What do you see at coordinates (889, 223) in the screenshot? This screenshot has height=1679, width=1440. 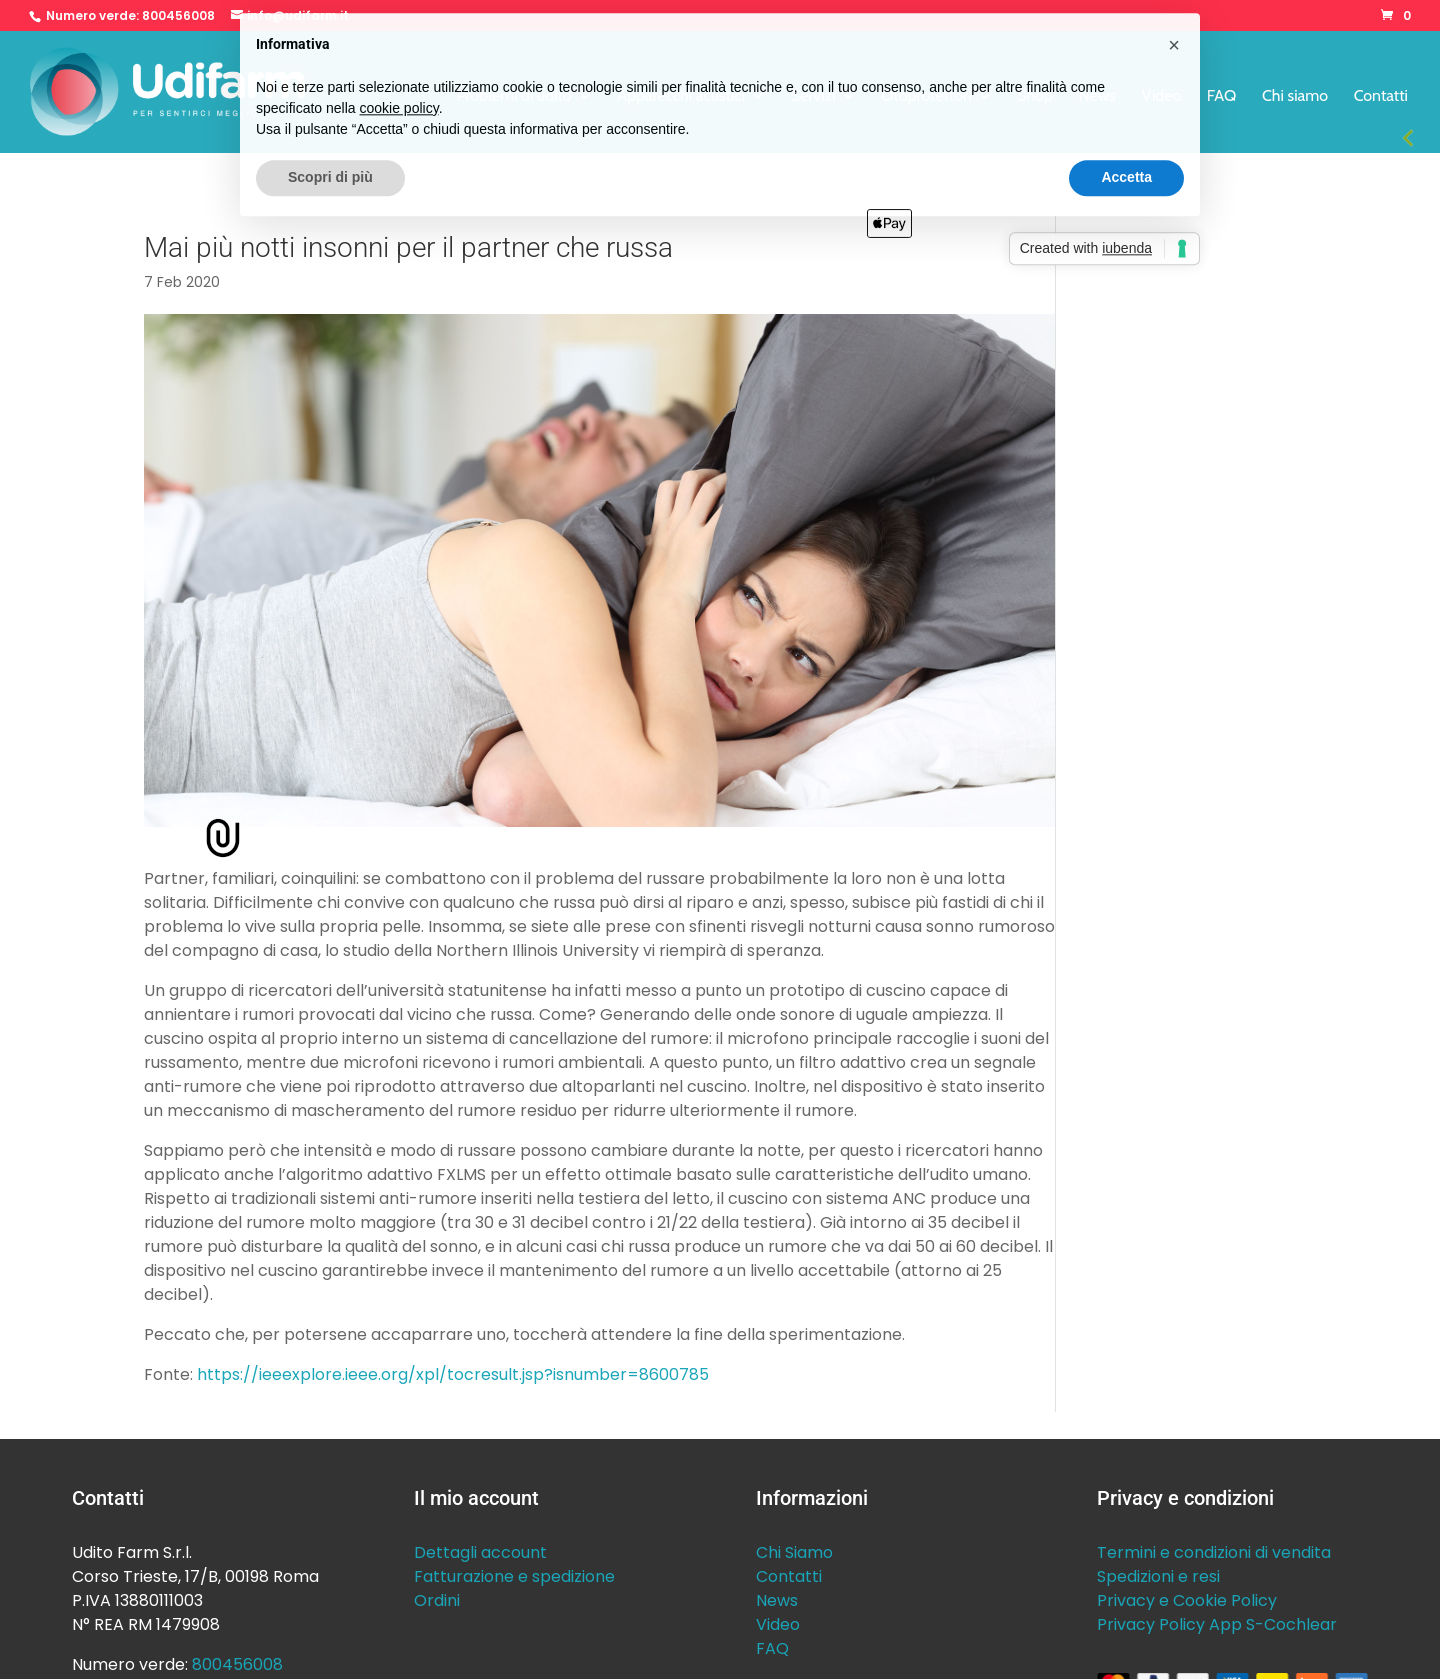 I see `pay with Apple Pay` at bounding box center [889, 223].